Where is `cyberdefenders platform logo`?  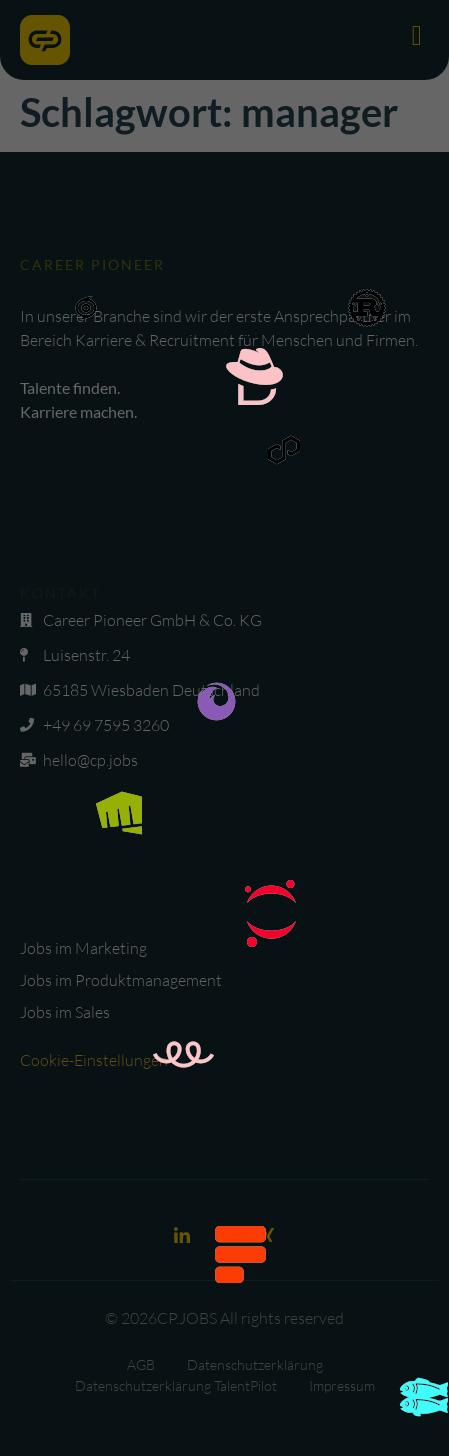 cyberdefenders platform logo is located at coordinates (254, 376).